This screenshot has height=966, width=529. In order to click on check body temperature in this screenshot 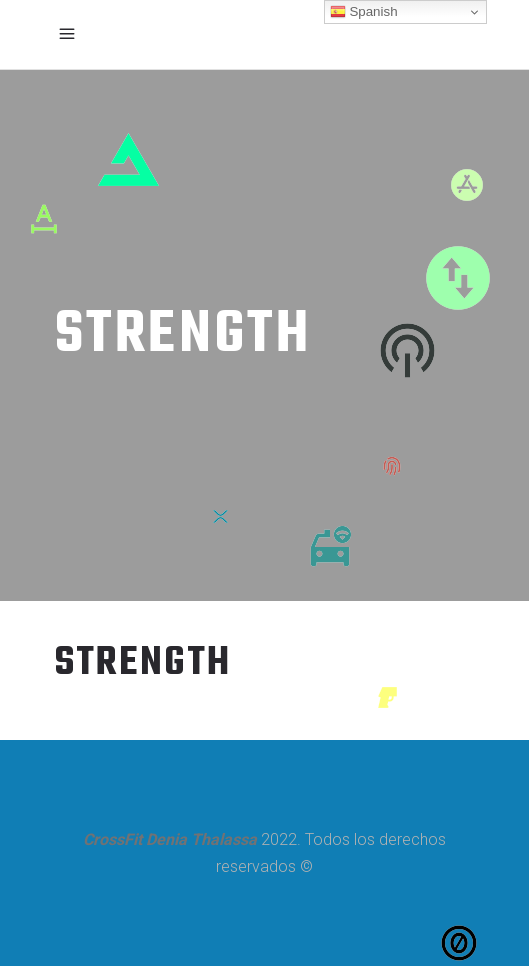, I will do `click(387, 697)`.